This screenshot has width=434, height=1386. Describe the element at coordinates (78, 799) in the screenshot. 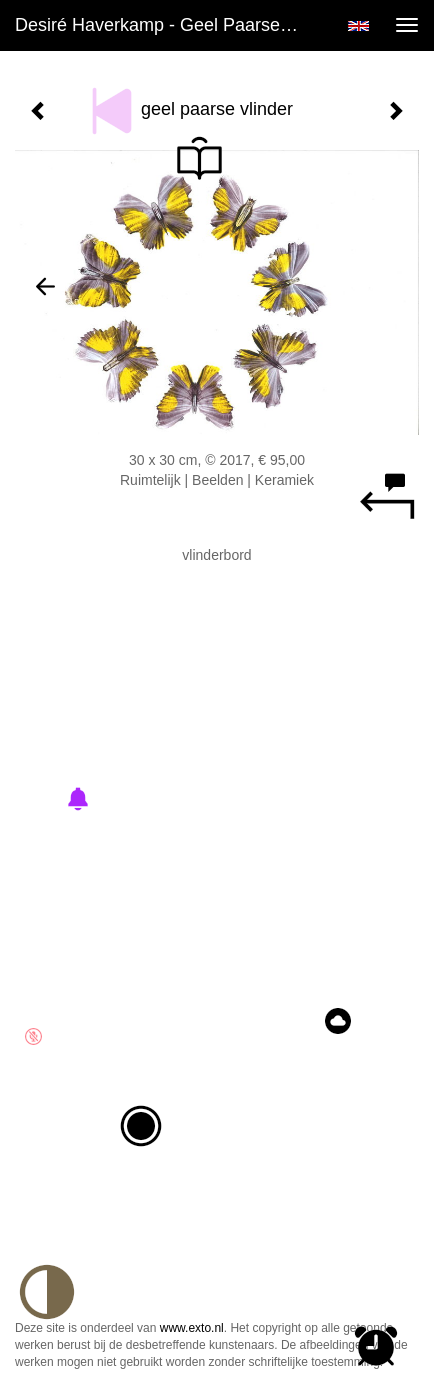

I see `view your notifications` at that location.